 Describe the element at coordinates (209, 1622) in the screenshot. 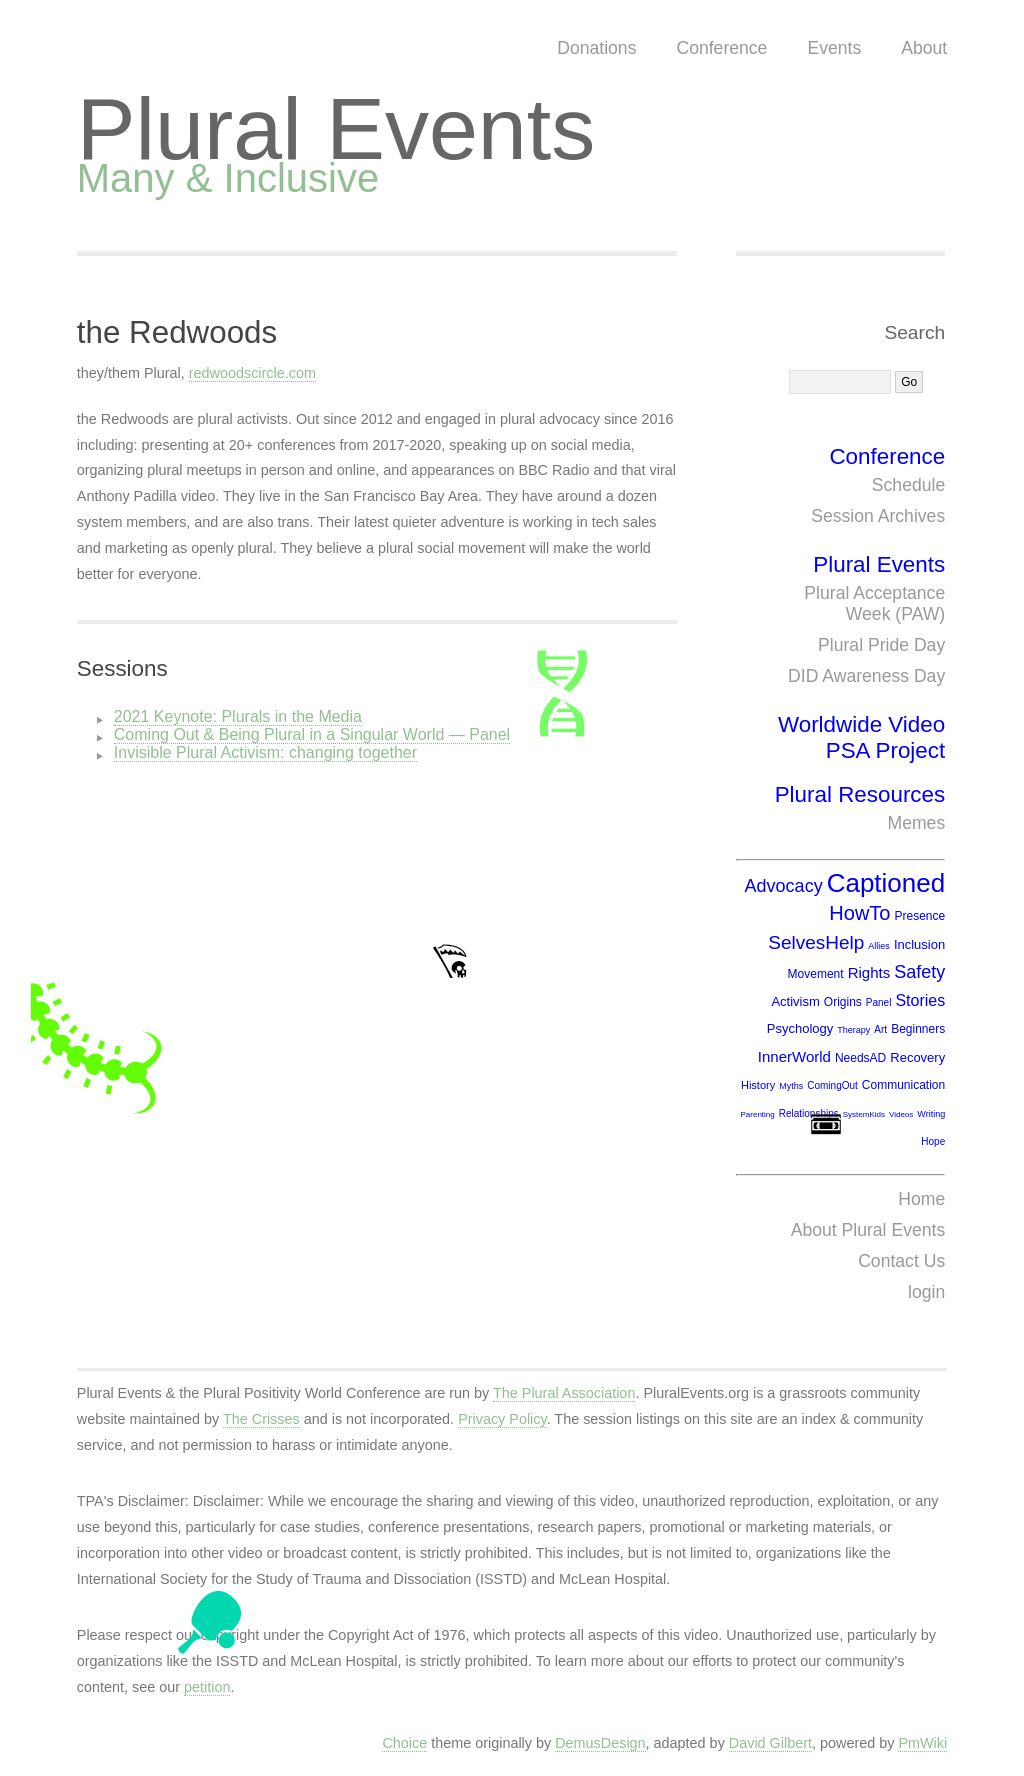

I see `access table tennis or ping pong game` at that location.